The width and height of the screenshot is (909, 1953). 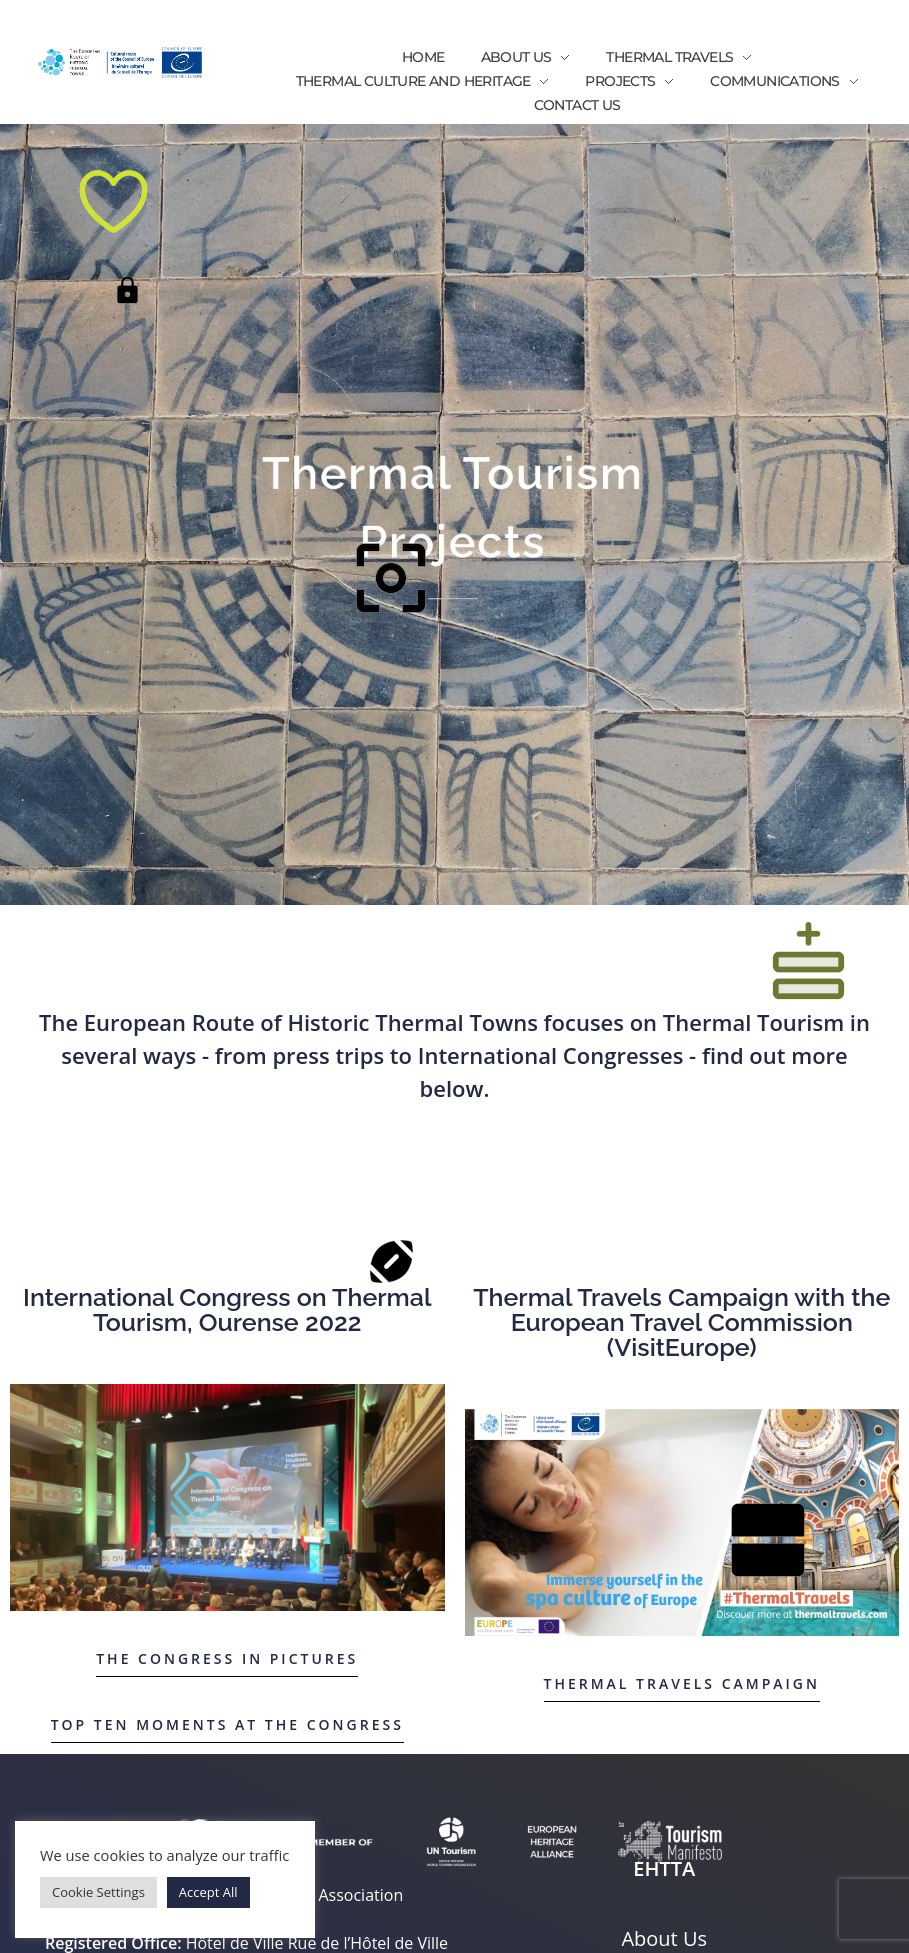 What do you see at coordinates (113, 201) in the screenshot?
I see `add item to favorites` at bounding box center [113, 201].